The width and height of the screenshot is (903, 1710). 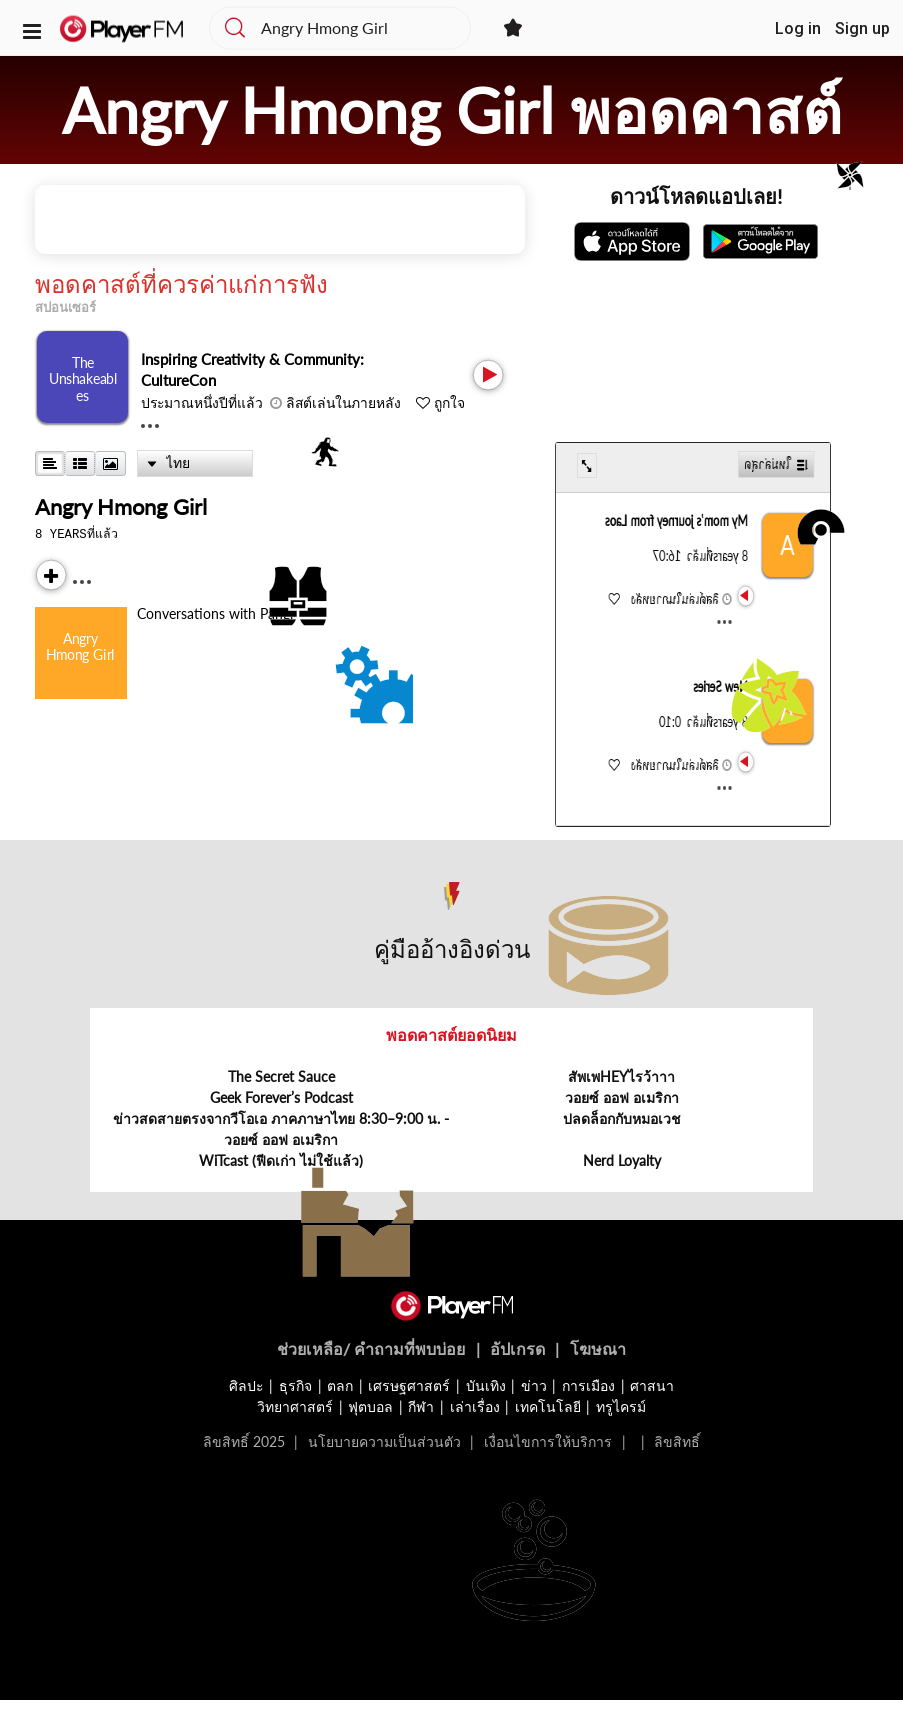 What do you see at coordinates (608, 945) in the screenshot?
I see `canned fish item in a game inventory` at bounding box center [608, 945].